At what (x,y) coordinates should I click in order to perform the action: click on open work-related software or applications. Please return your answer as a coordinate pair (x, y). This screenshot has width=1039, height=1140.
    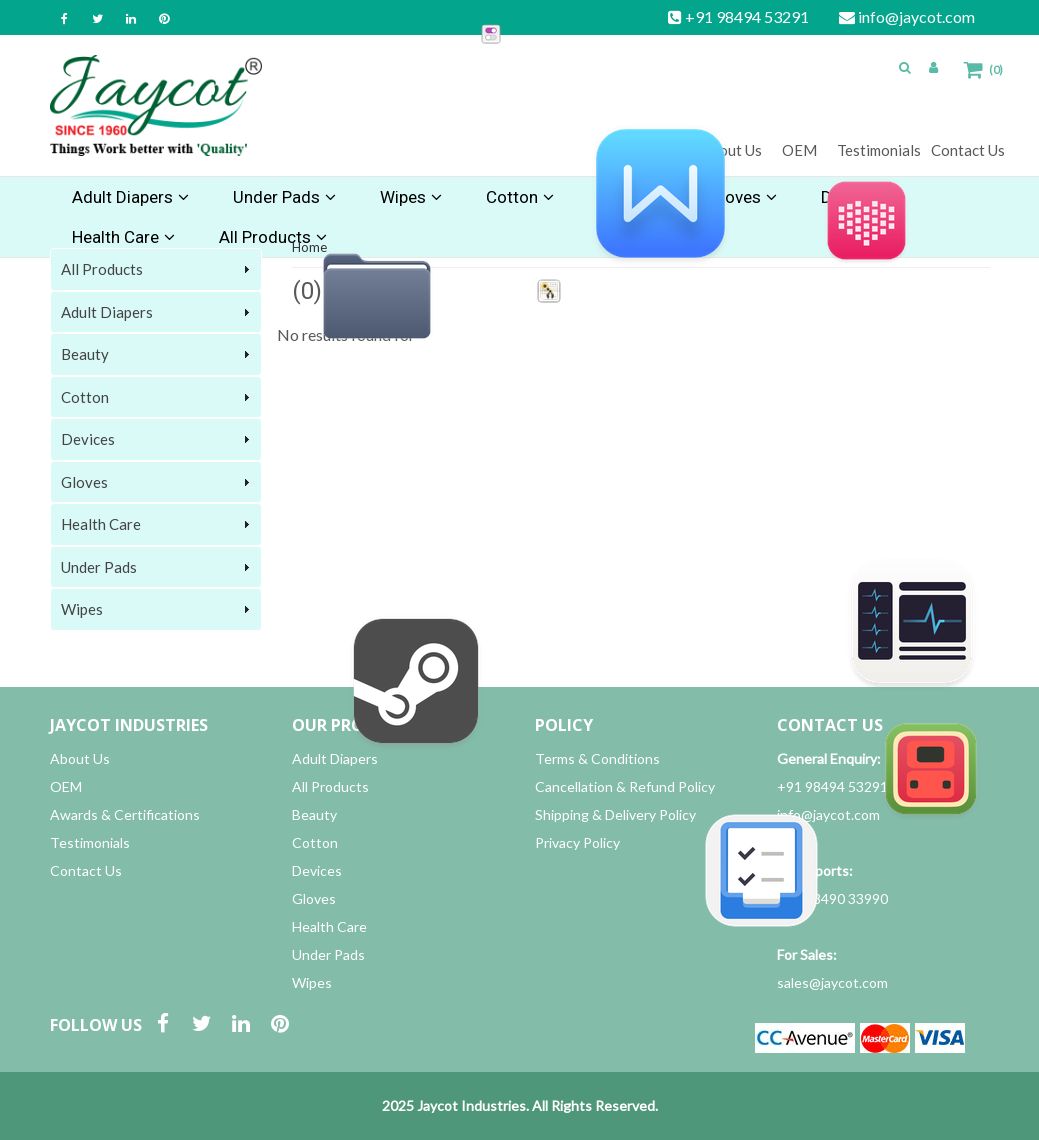
    Looking at the image, I should click on (761, 870).